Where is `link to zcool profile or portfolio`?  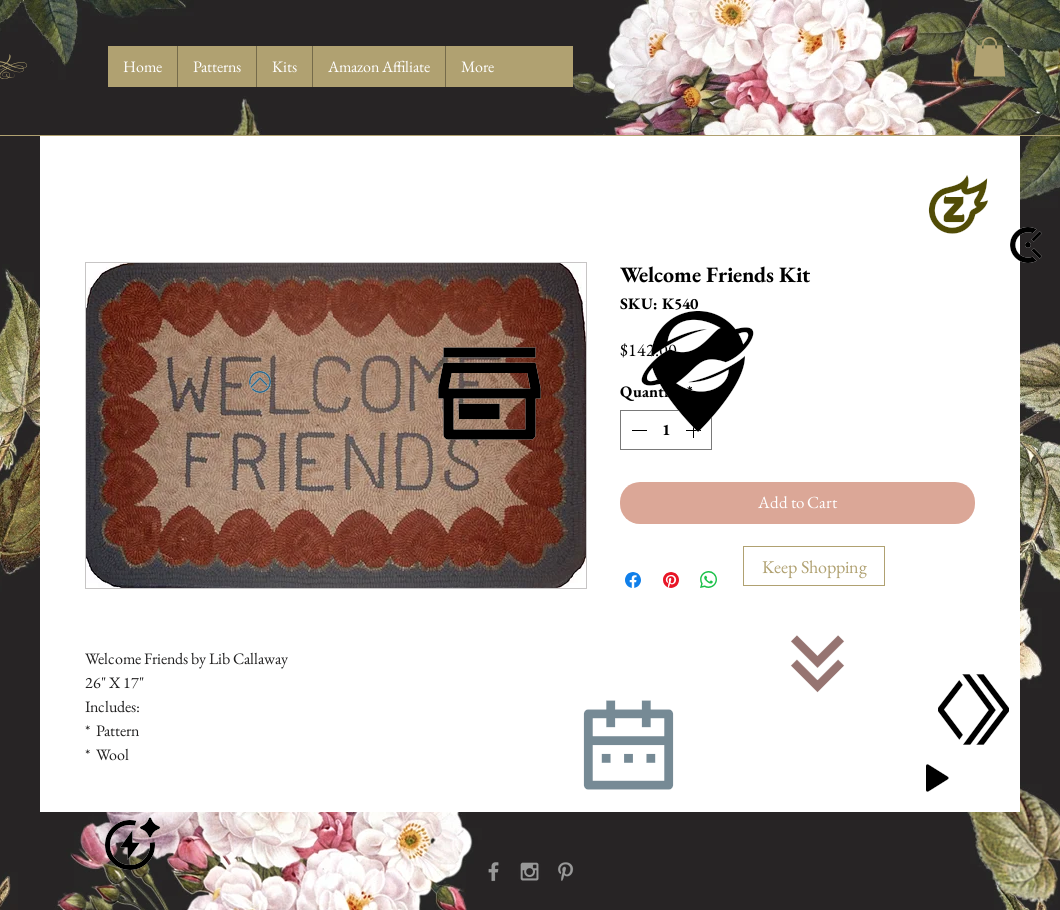 link to zcool profile or portfolio is located at coordinates (958, 204).